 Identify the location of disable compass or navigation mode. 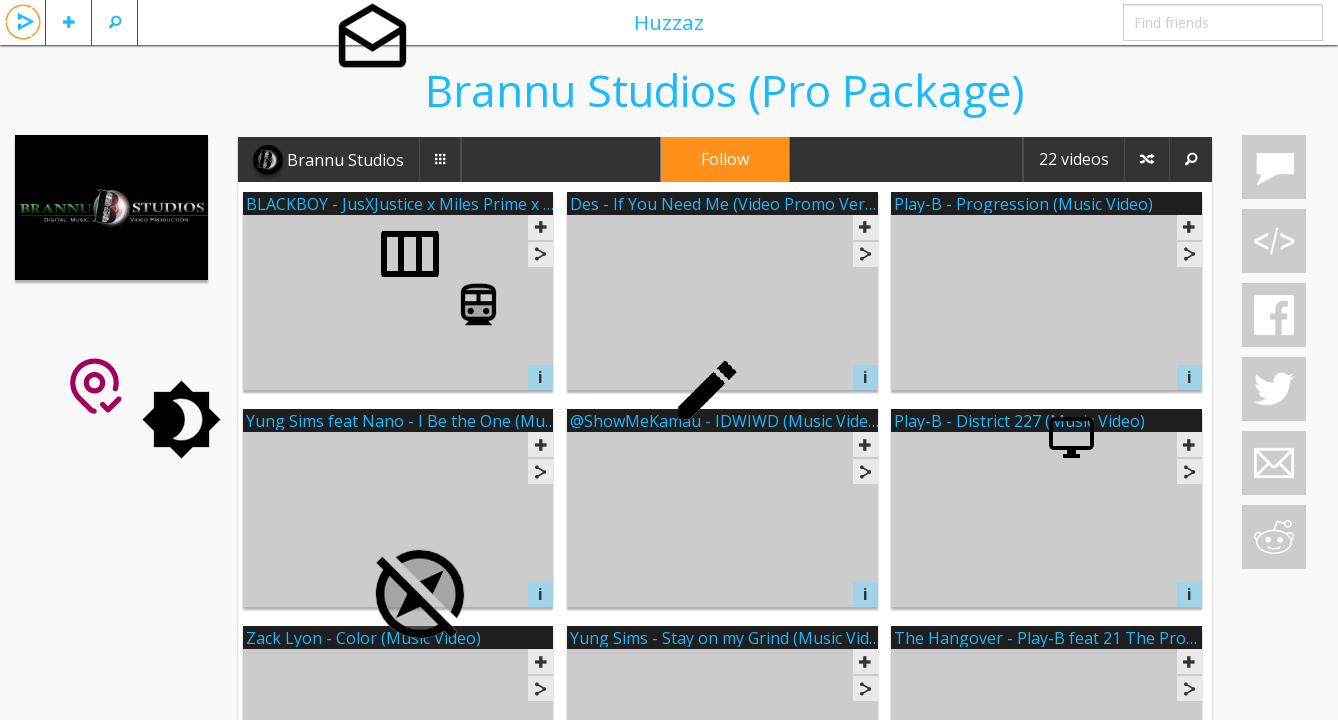
(420, 594).